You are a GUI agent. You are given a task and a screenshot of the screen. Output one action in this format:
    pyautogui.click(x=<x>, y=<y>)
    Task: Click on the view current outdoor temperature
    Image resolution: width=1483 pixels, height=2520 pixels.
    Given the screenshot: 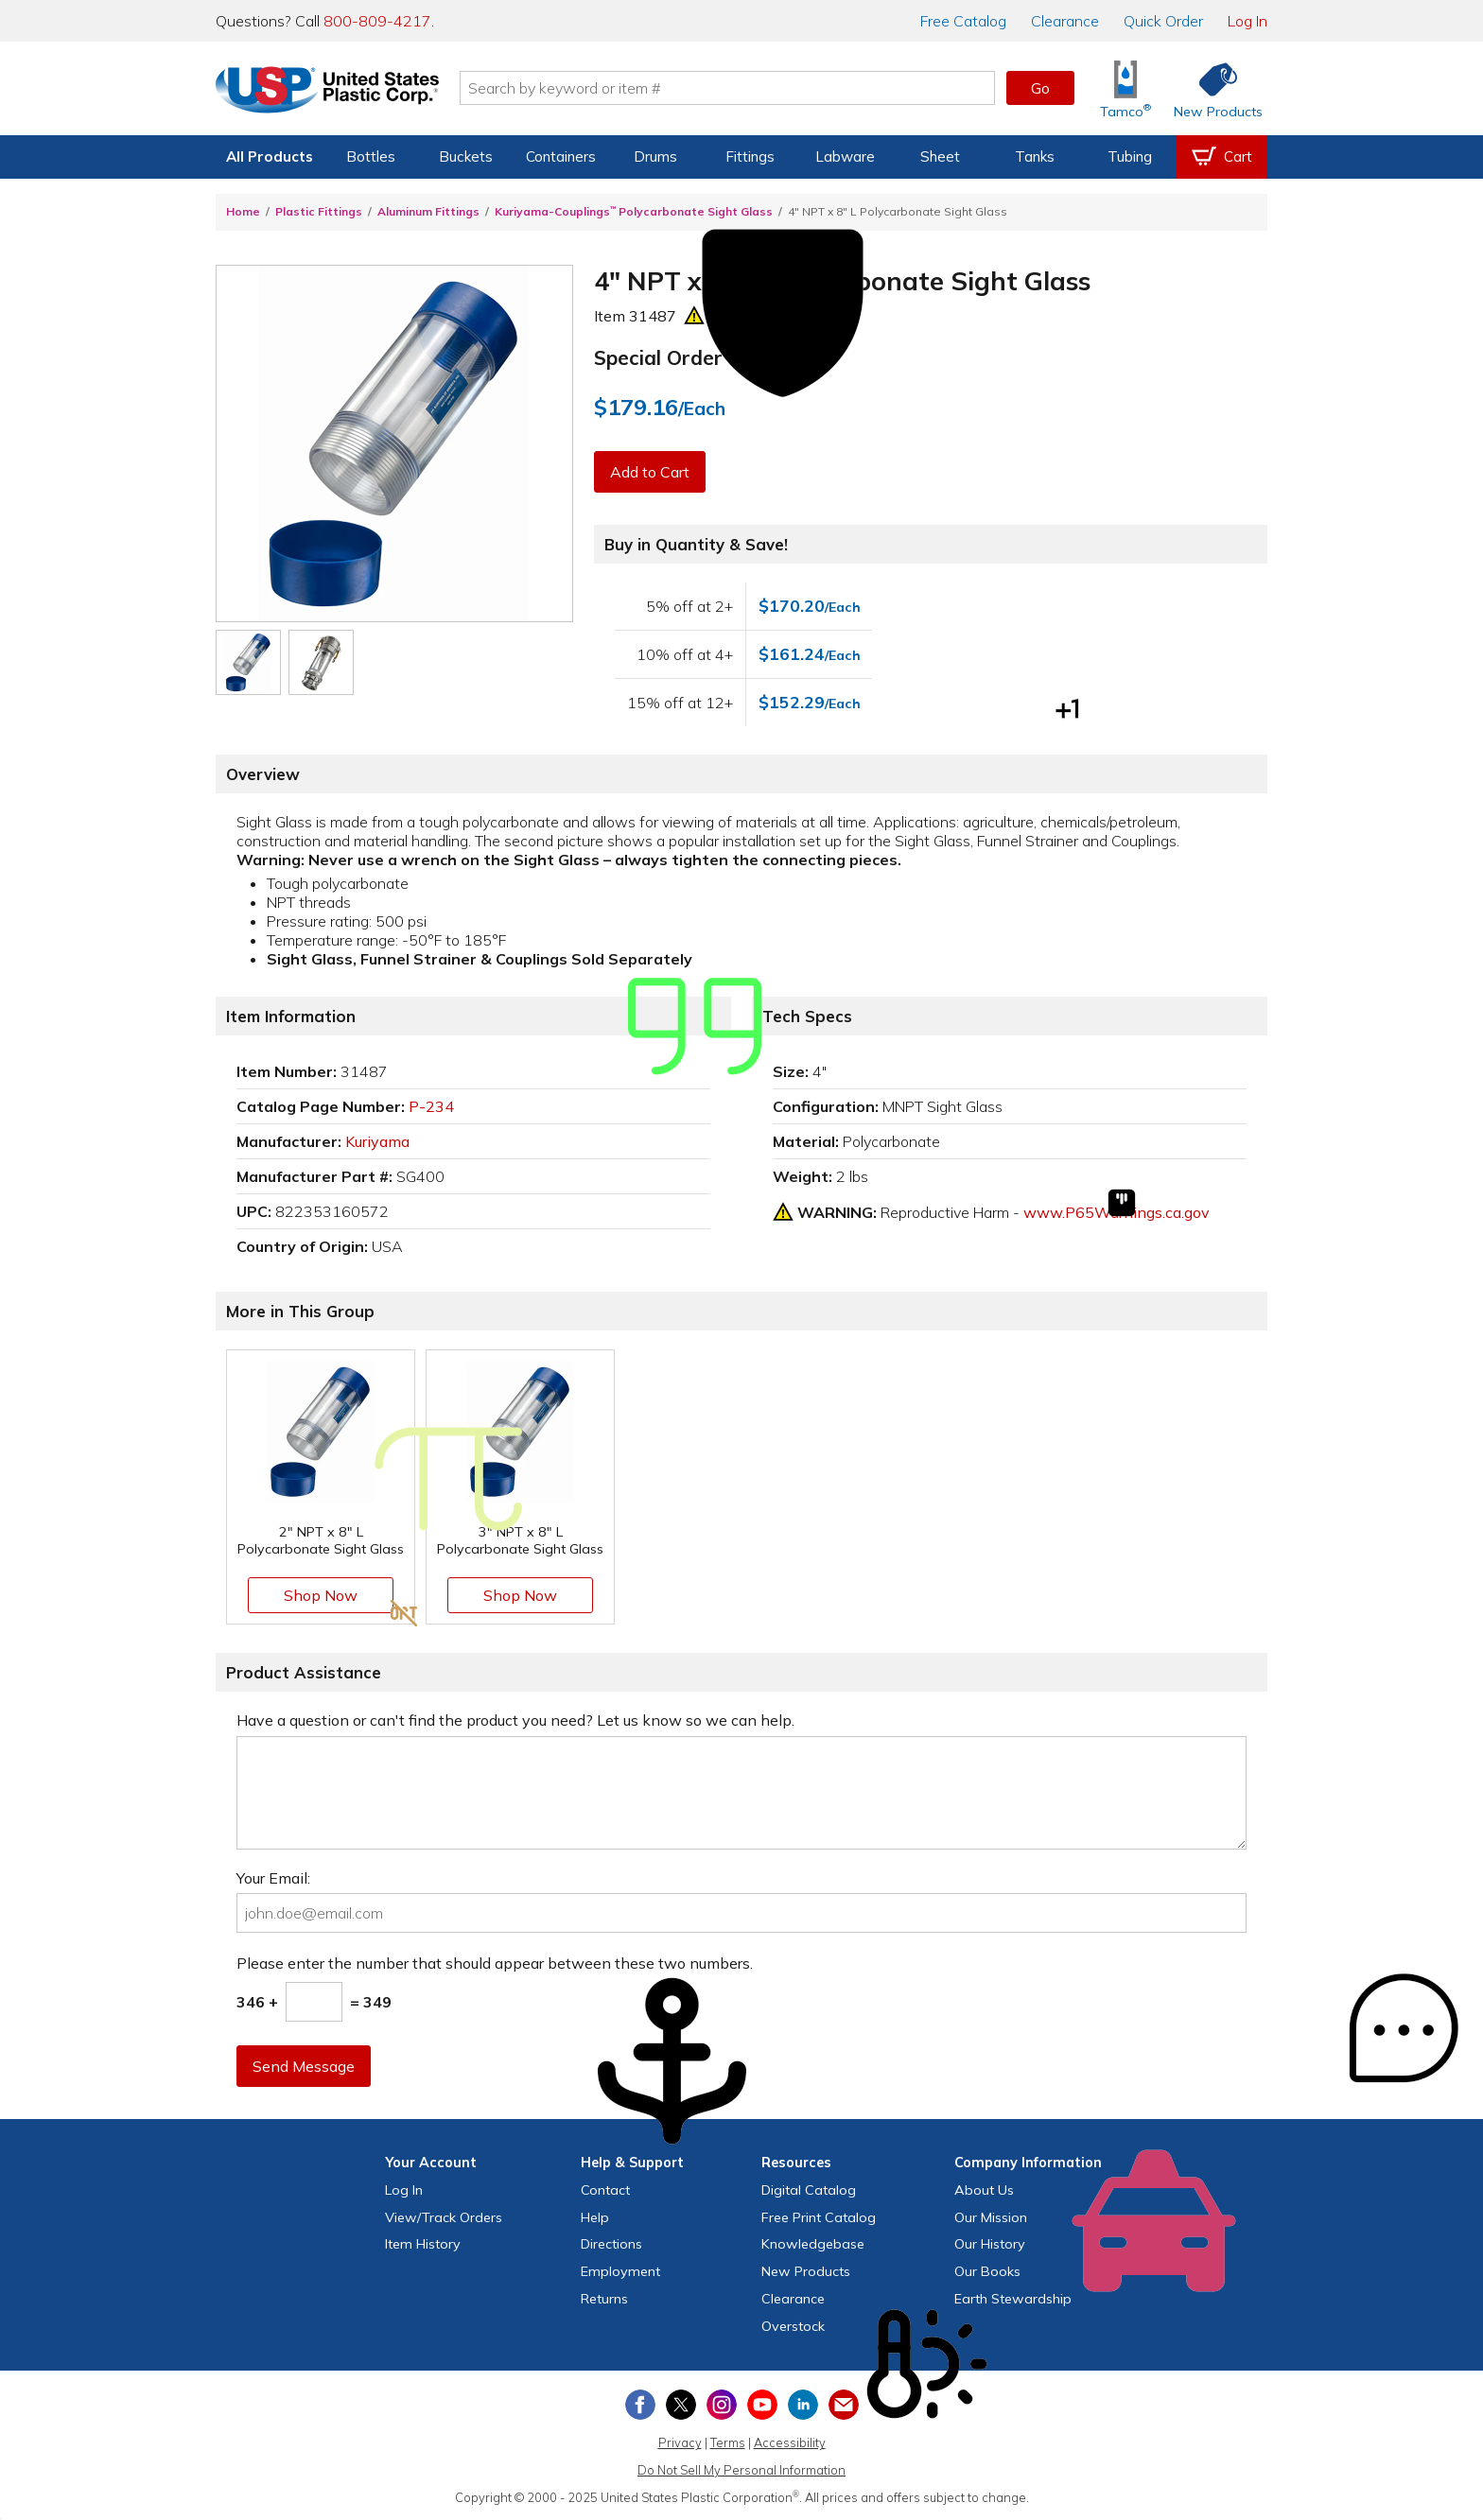 What is the action you would take?
    pyautogui.click(x=927, y=2364)
    